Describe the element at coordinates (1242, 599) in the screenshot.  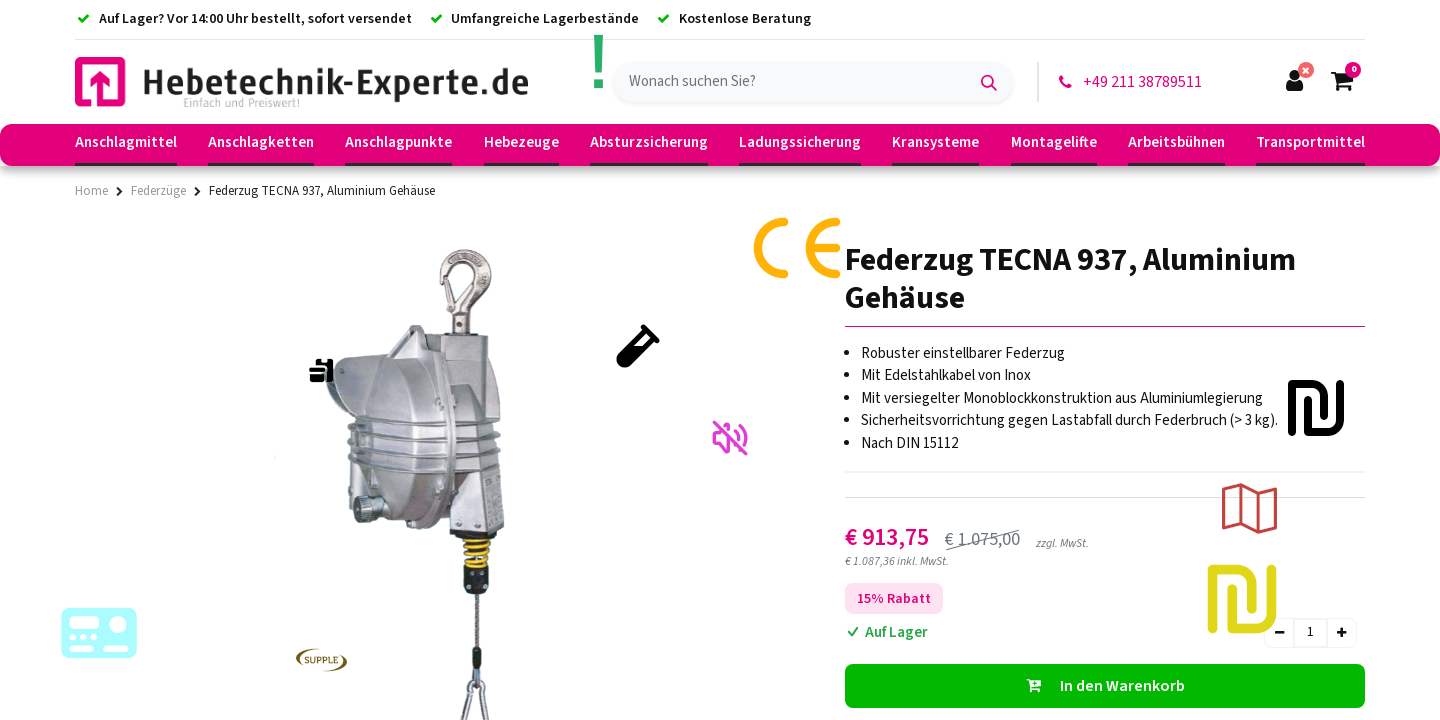
I see `indicates Israeli shekel currency` at that location.